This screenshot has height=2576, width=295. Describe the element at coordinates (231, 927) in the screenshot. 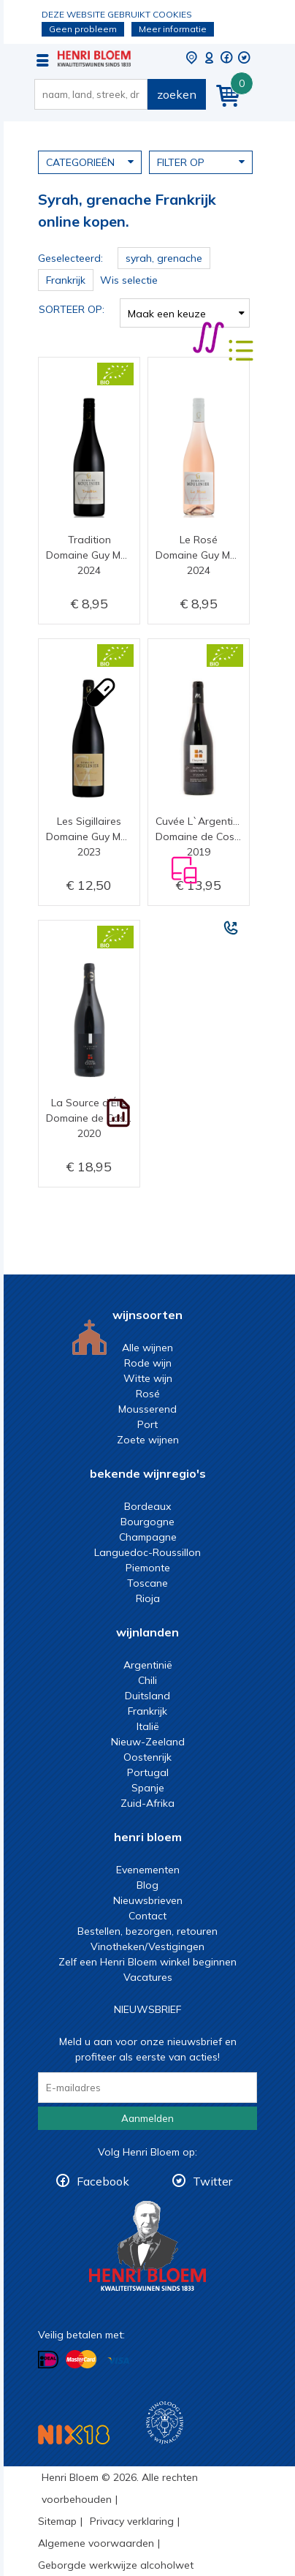

I see `make an outgoing call` at that location.